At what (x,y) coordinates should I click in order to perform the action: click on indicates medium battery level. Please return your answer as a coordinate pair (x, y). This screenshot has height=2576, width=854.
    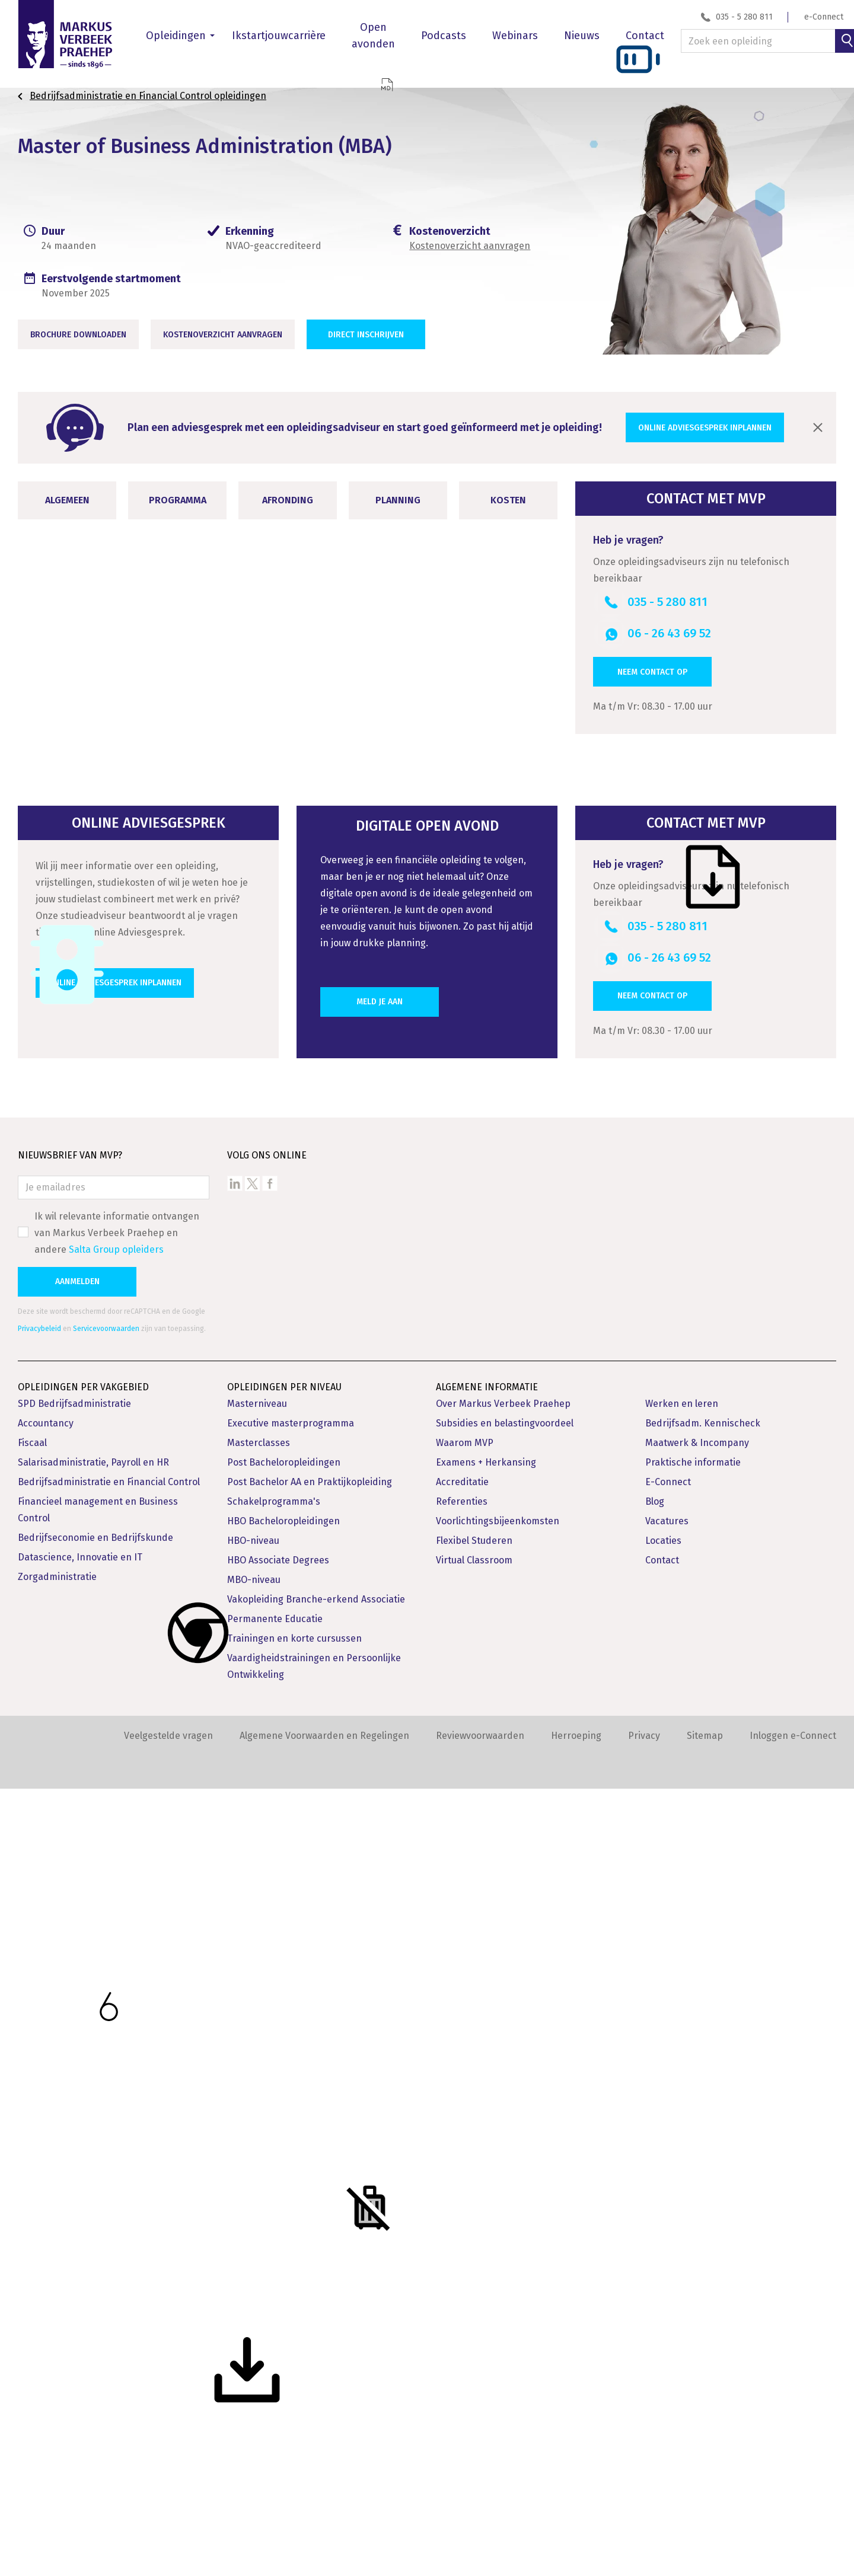
    Looking at the image, I should click on (638, 59).